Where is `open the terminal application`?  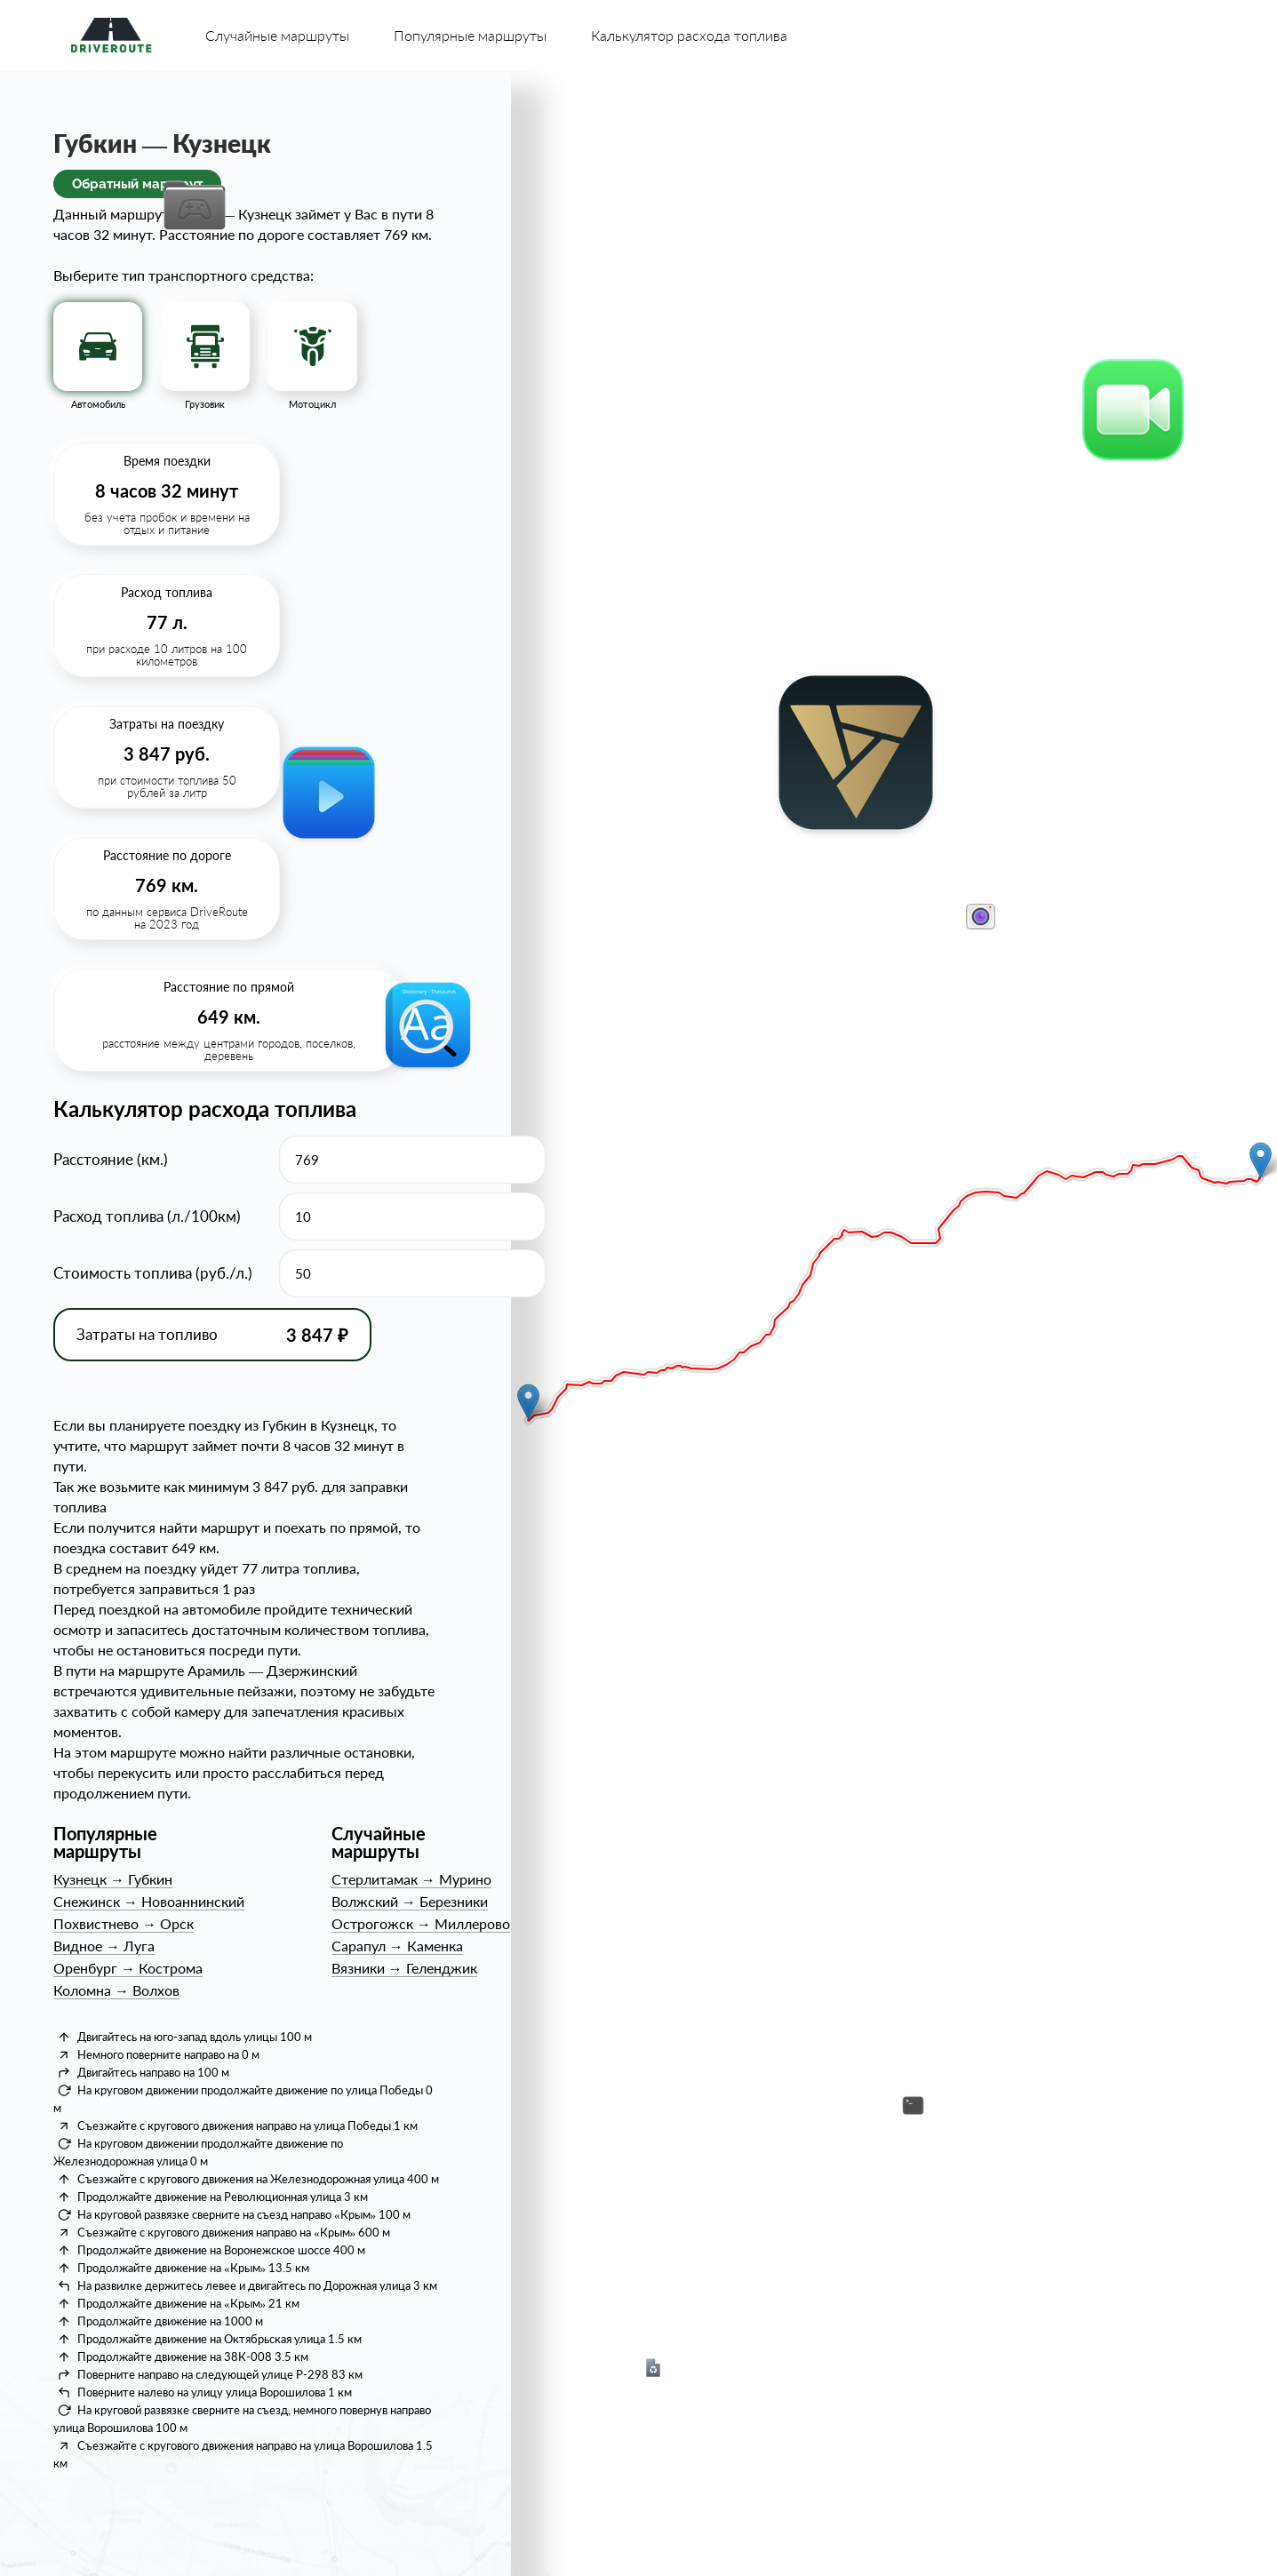
open the terminal application is located at coordinates (913, 2105).